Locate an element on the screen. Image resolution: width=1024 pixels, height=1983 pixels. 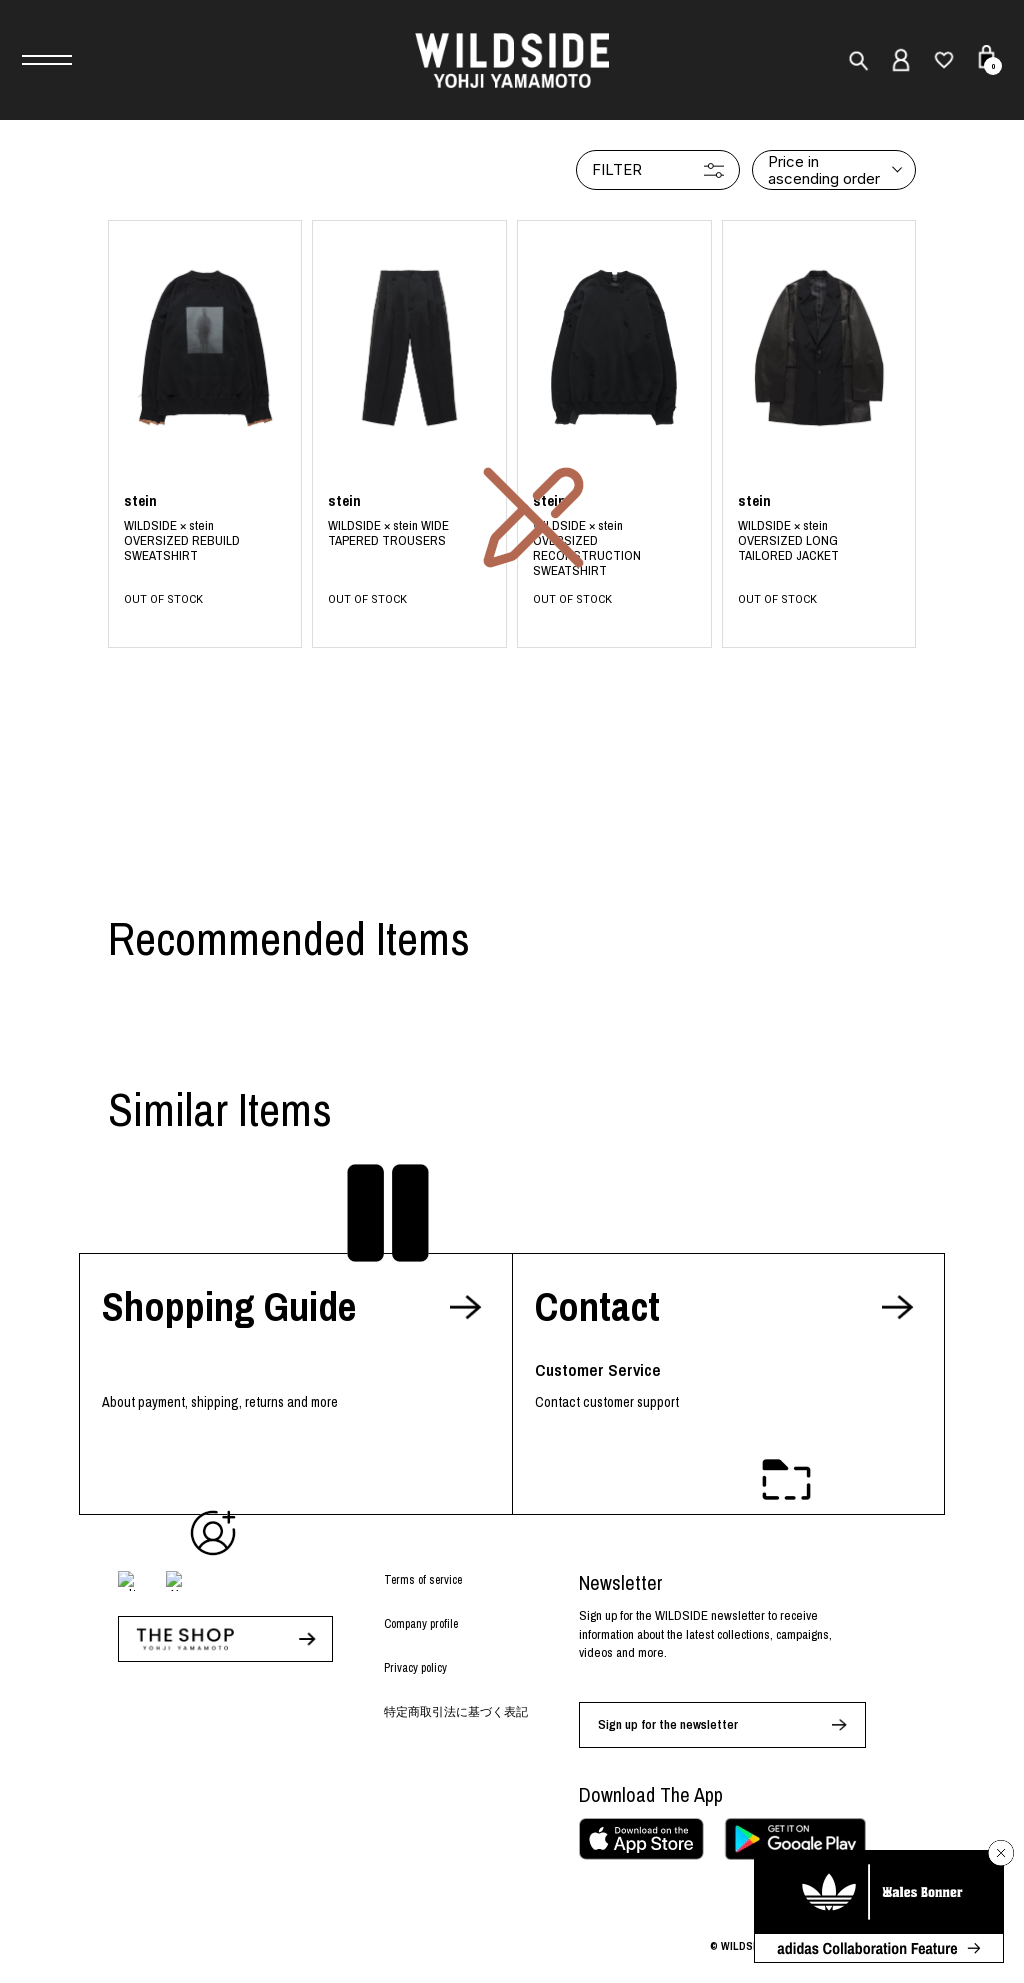
create a new folder is located at coordinates (786, 1479).